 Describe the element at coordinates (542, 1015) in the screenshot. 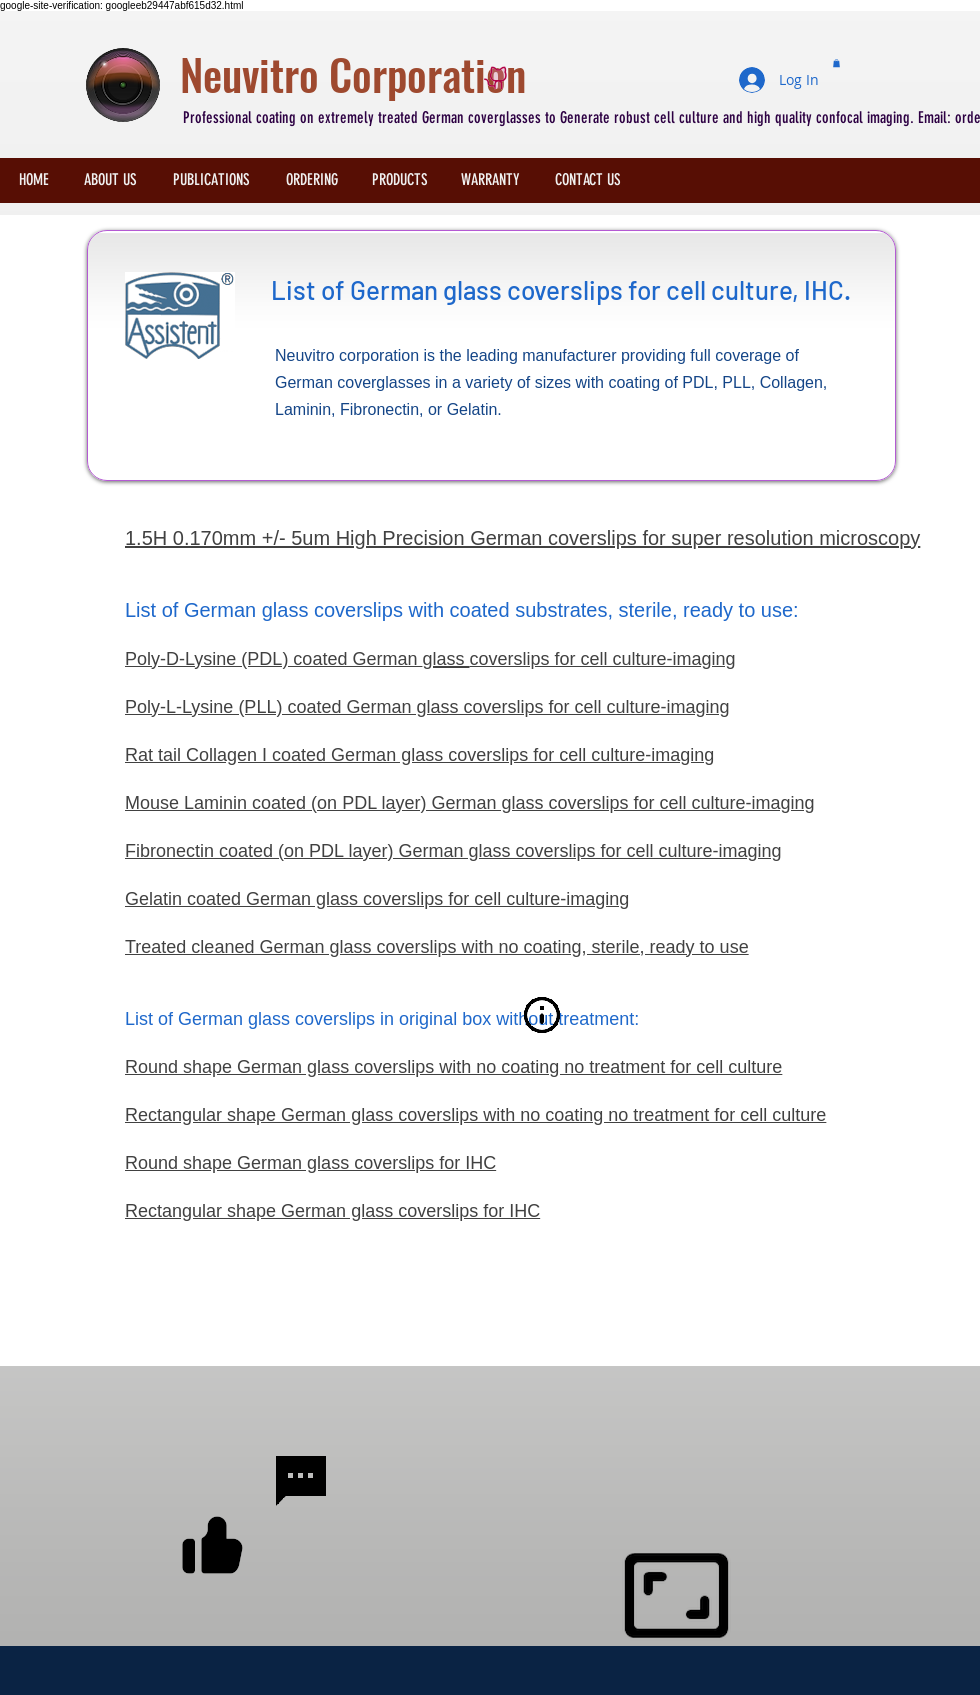

I see `view more information or details` at that location.